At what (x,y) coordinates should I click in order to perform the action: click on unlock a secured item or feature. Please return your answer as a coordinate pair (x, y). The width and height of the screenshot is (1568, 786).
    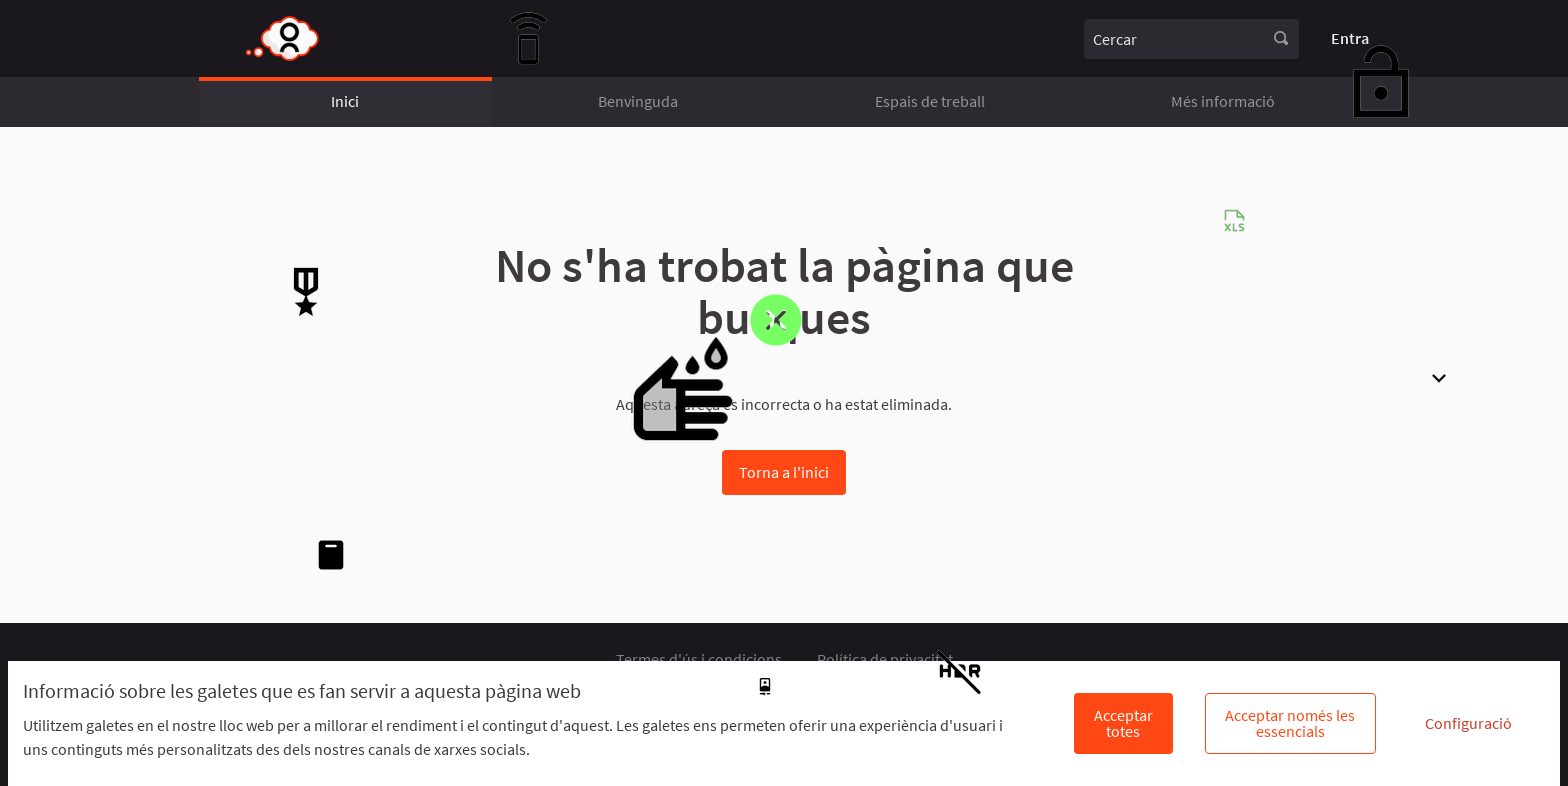
    Looking at the image, I should click on (1381, 83).